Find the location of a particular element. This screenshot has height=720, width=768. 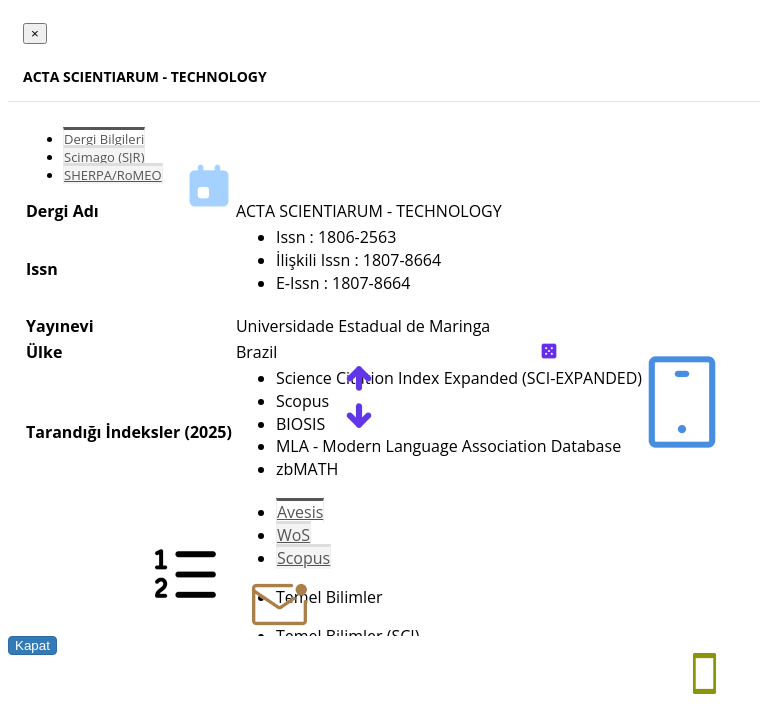

view today's date or daily agenda is located at coordinates (209, 187).